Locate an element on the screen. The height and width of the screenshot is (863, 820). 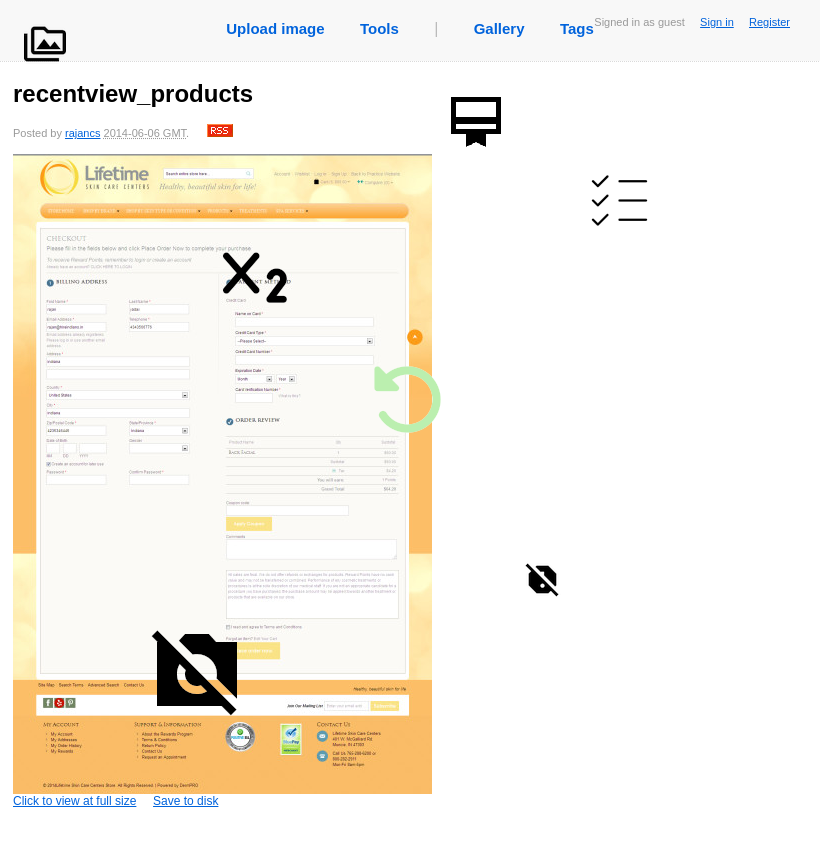
format text as subscript is located at coordinates (251, 276).